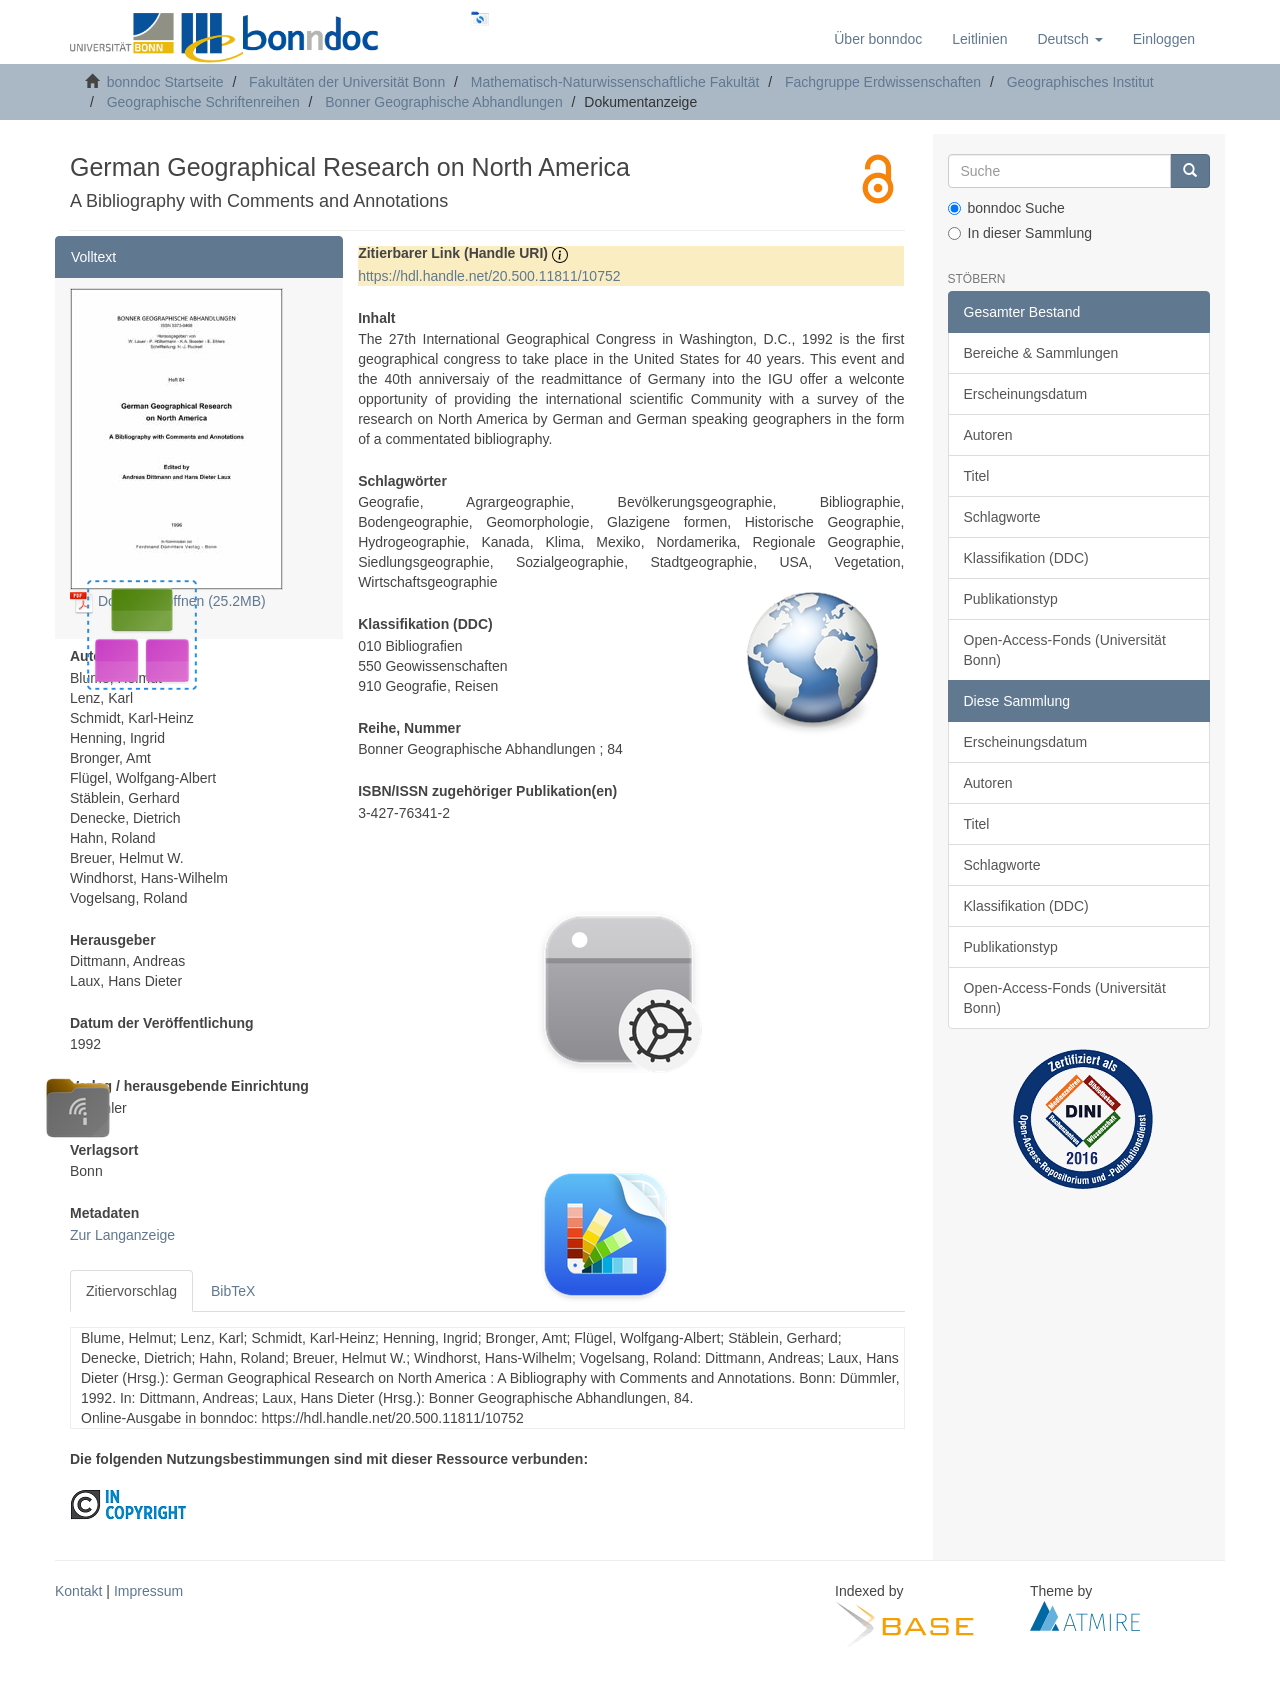  What do you see at coordinates (814, 659) in the screenshot?
I see `access internet and web applications` at bounding box center [814, 659].